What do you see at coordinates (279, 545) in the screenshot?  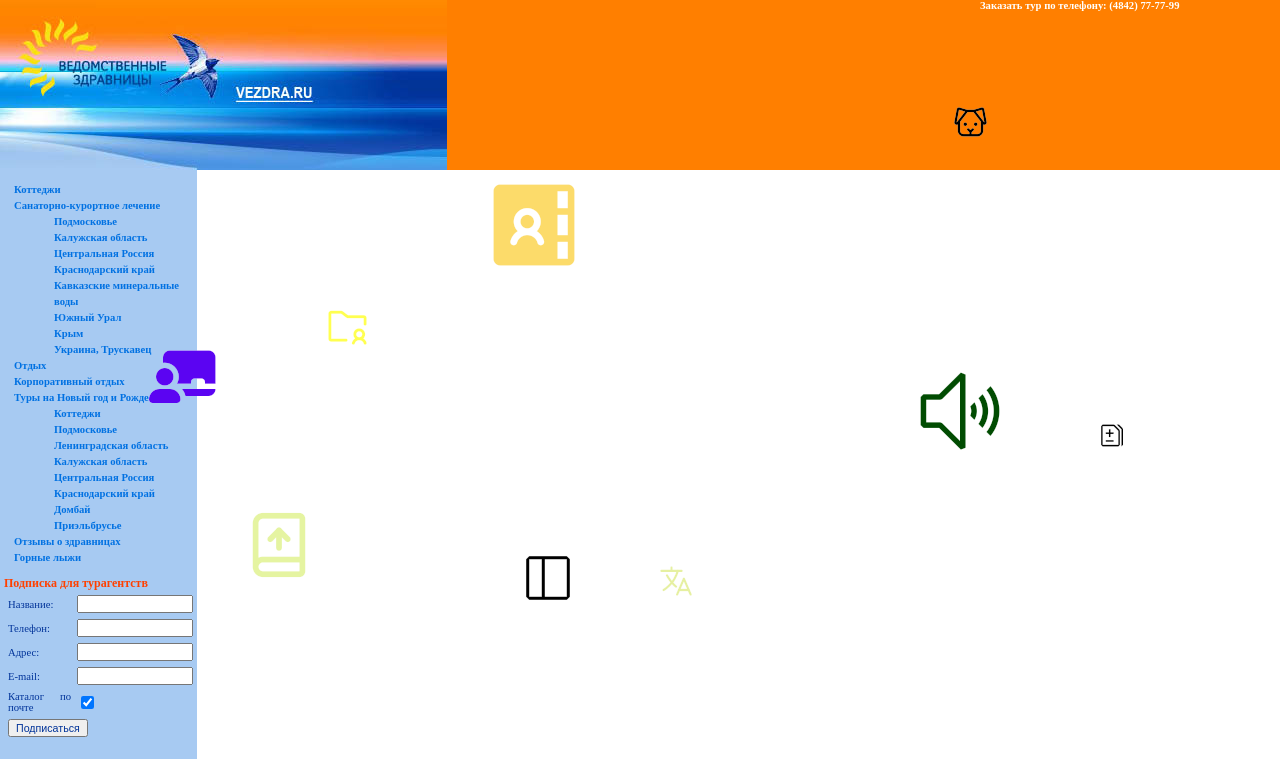 I see `upload a book or document` at bounding box center [279, 545].